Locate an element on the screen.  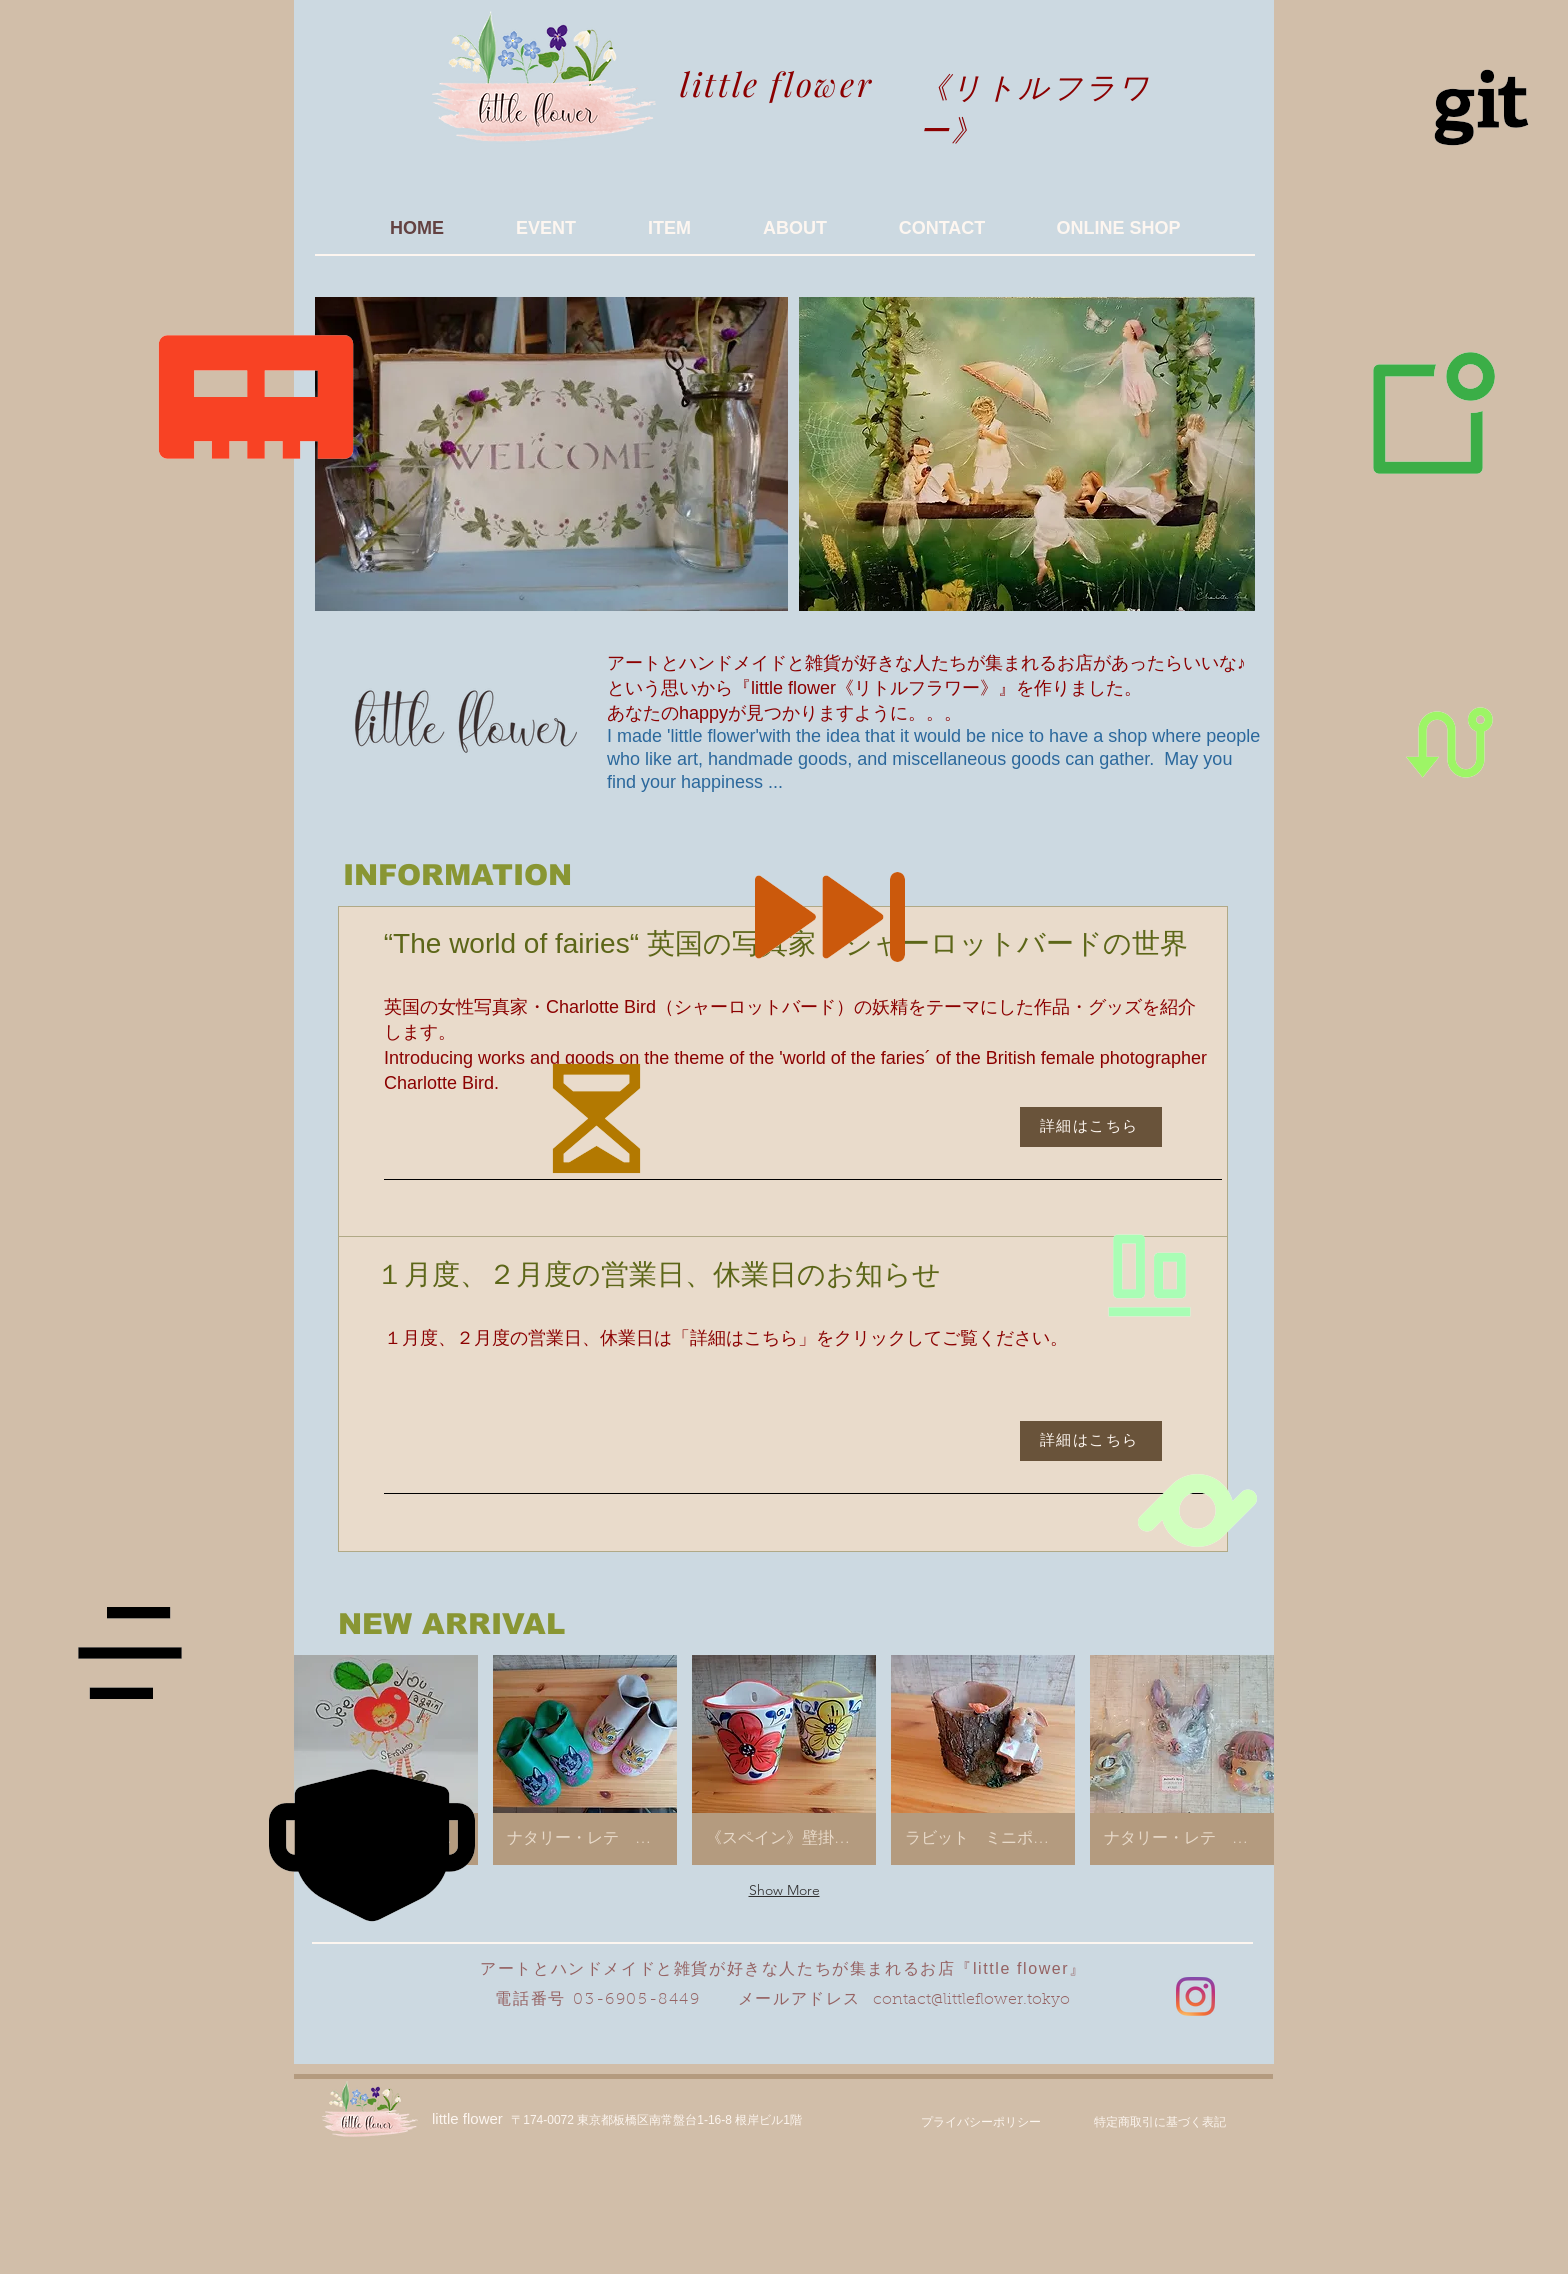
view RAM or memory usage is located at coordinates (256, 397).